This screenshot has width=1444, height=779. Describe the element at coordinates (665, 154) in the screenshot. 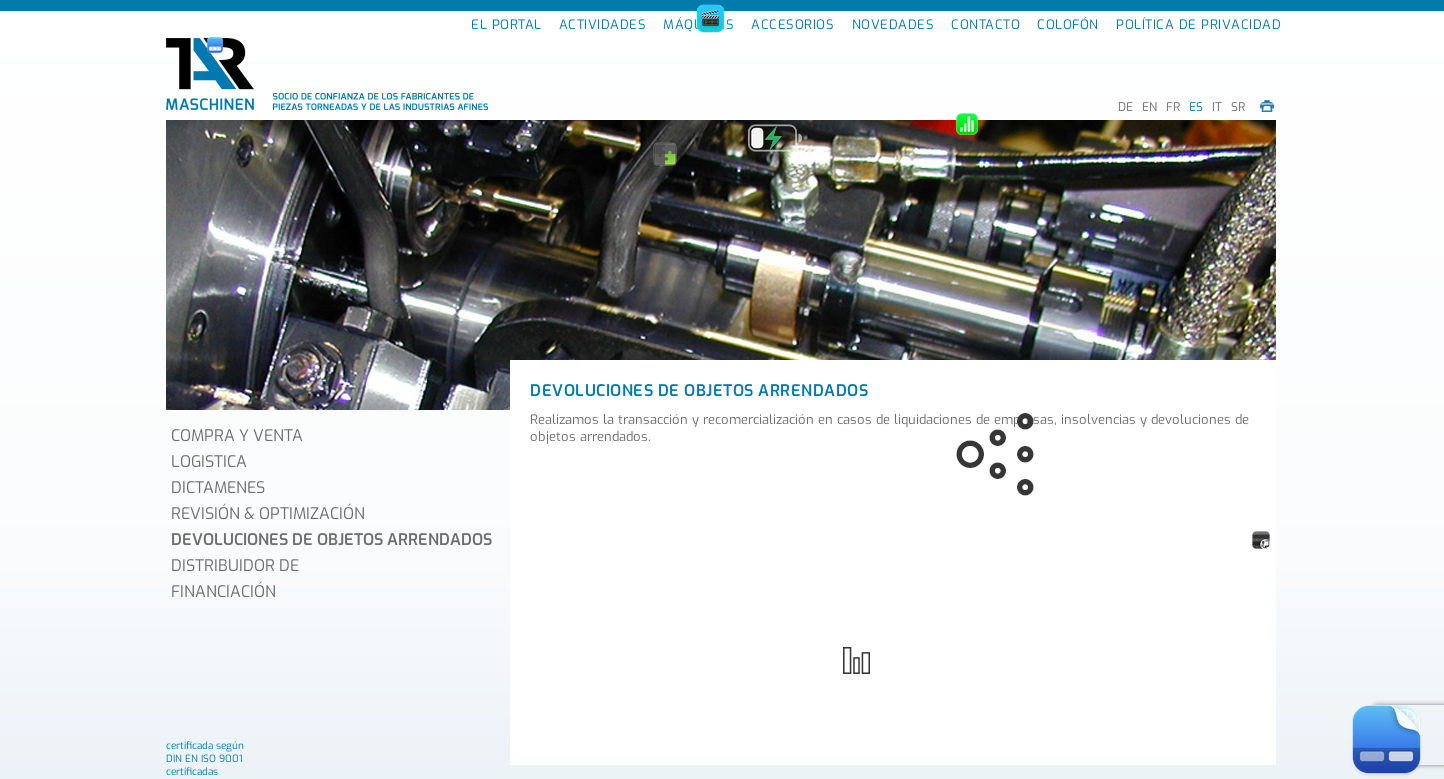

I see `open extension manager app` at that location.